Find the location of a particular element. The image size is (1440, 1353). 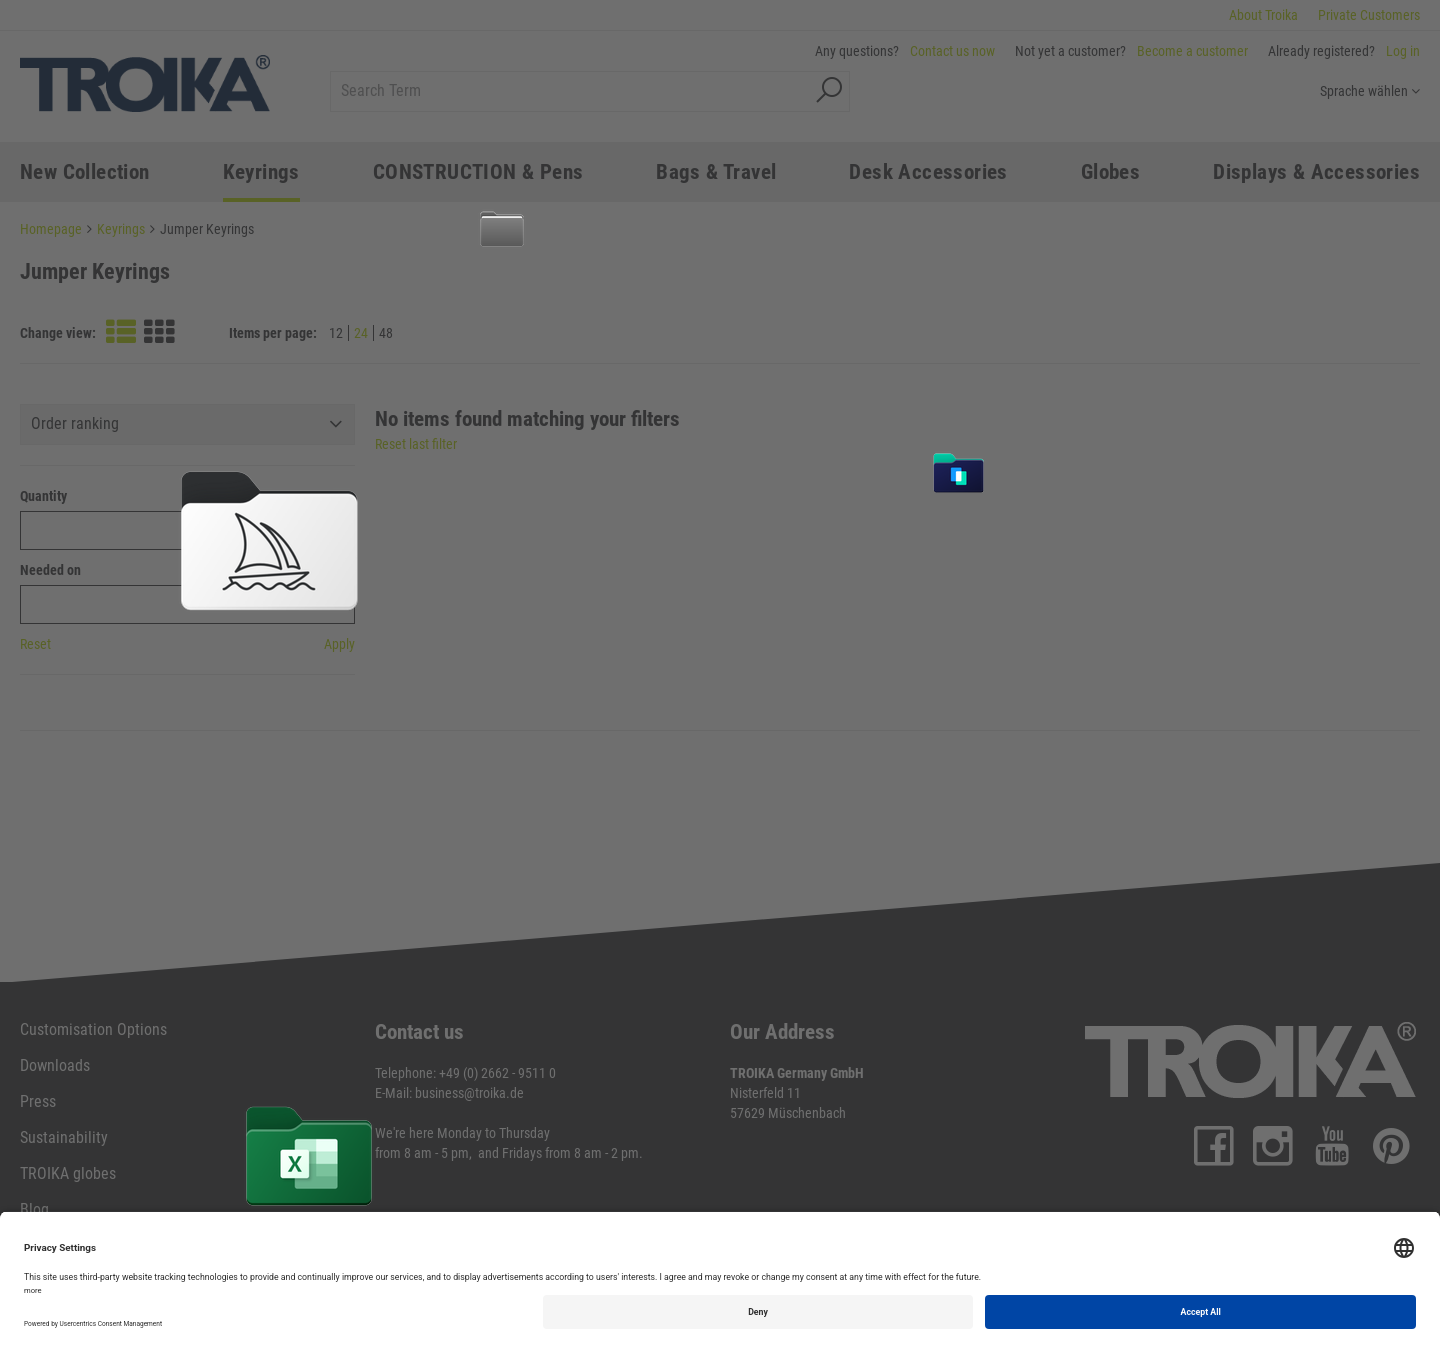

open folder to view contents is located at coordinates (502, 229).